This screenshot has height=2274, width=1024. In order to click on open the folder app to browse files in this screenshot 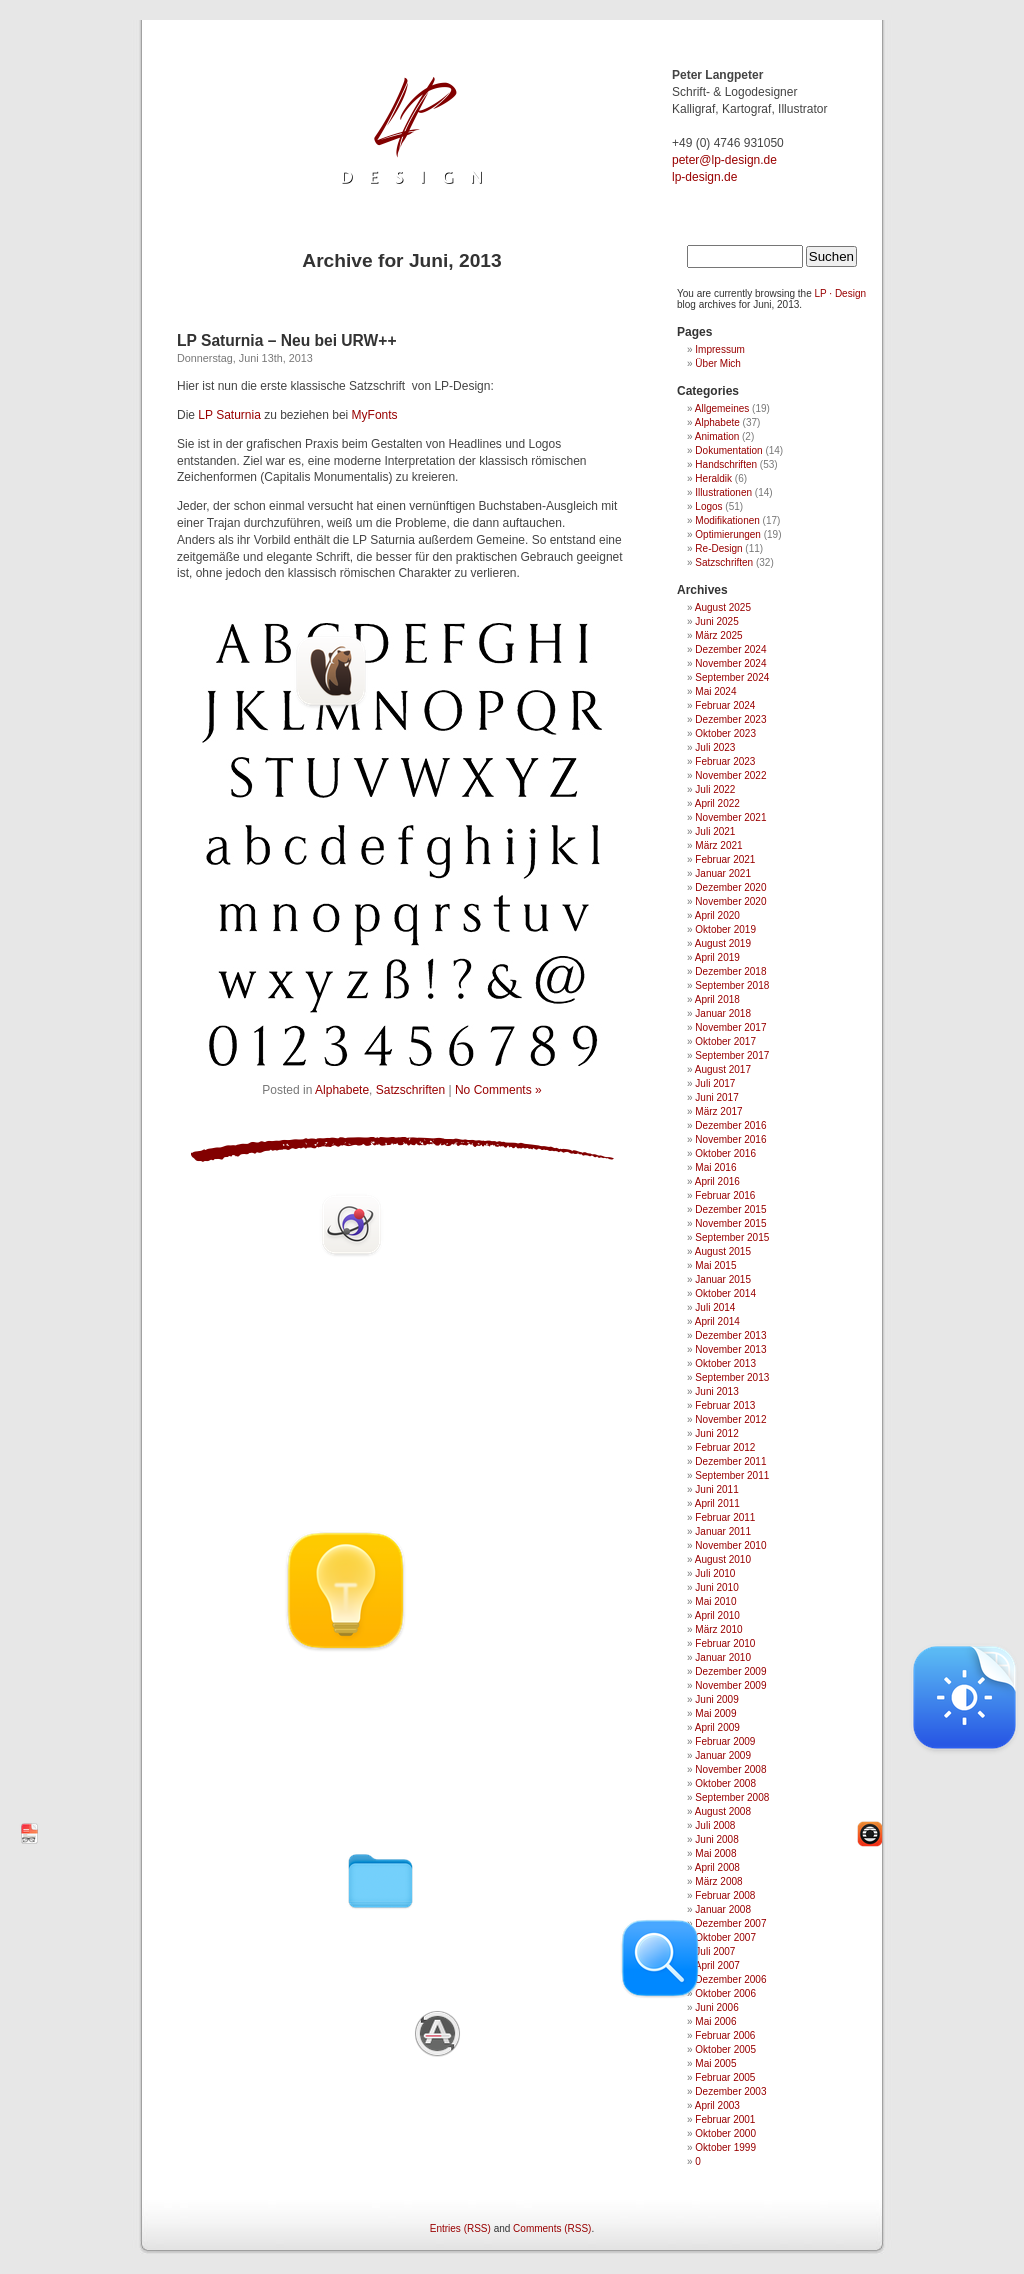, I will do `click(380, 1880)`.